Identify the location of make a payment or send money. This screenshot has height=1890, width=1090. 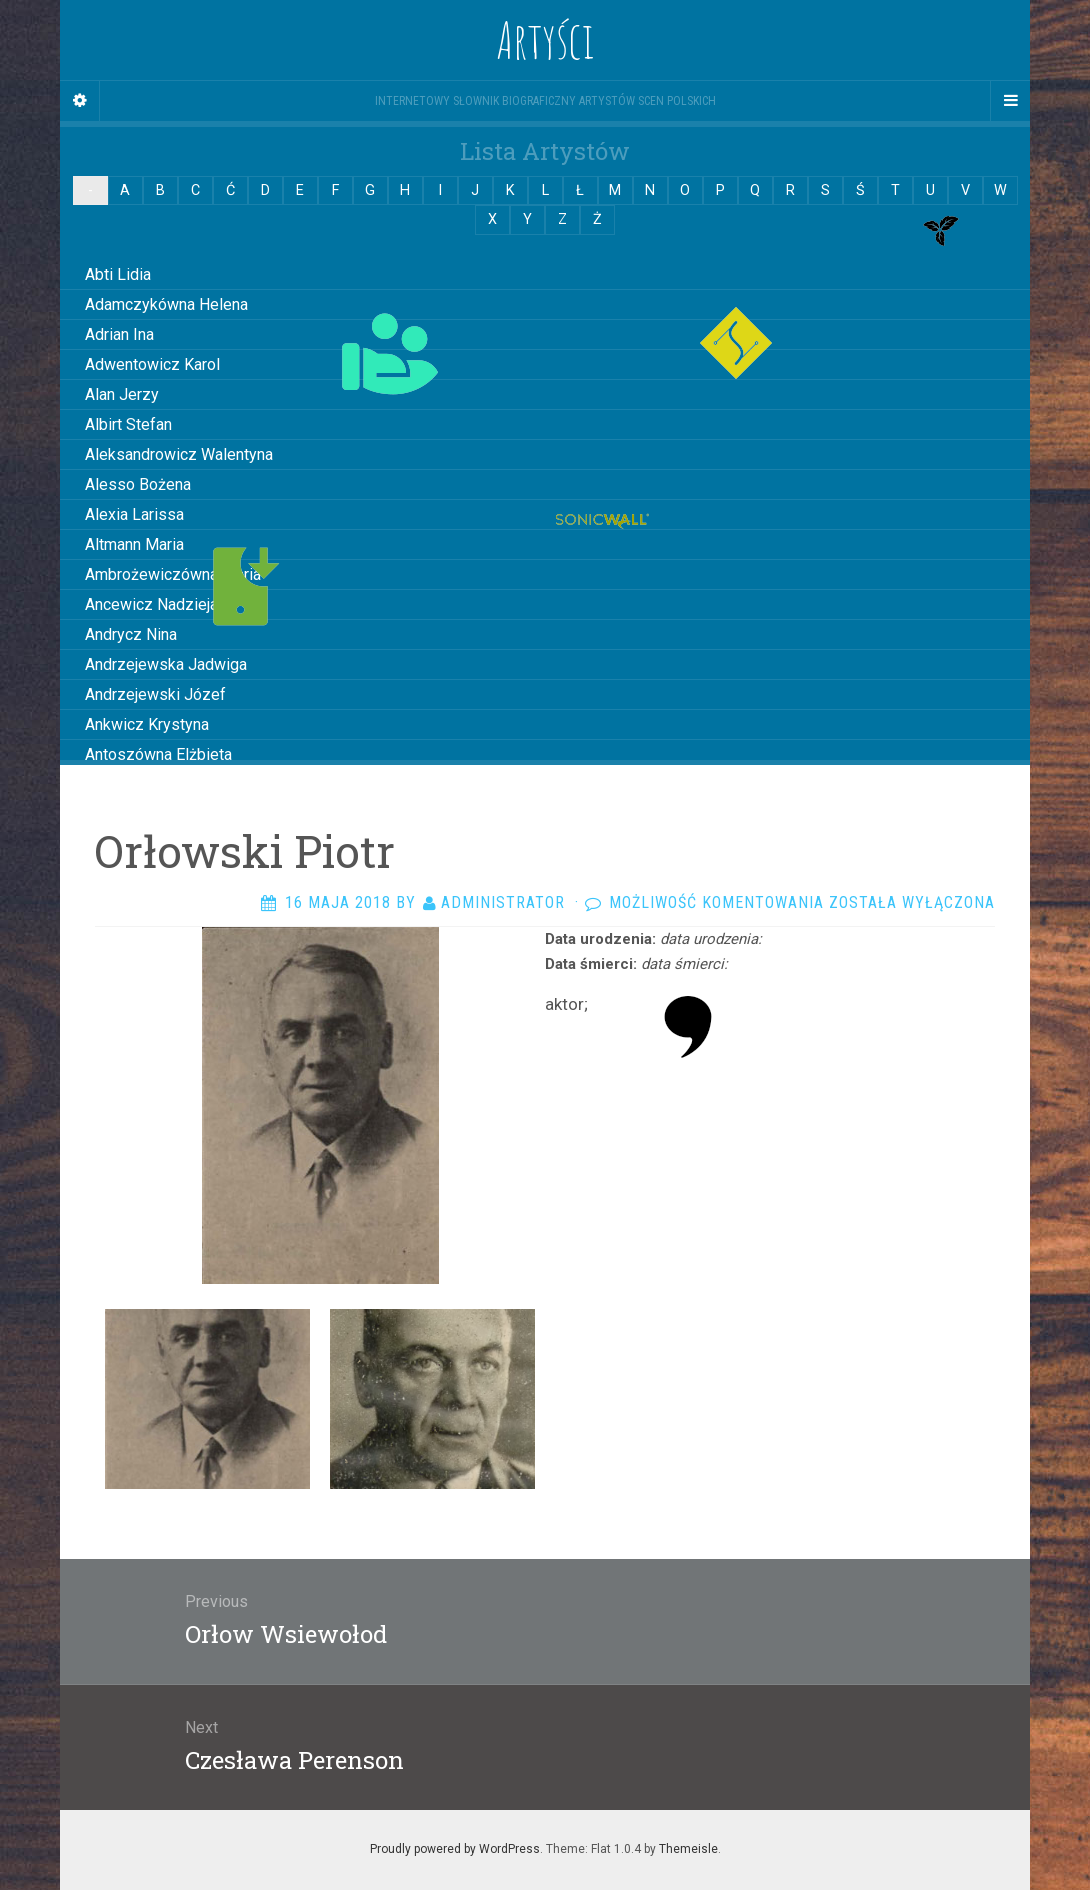
(389, 356).